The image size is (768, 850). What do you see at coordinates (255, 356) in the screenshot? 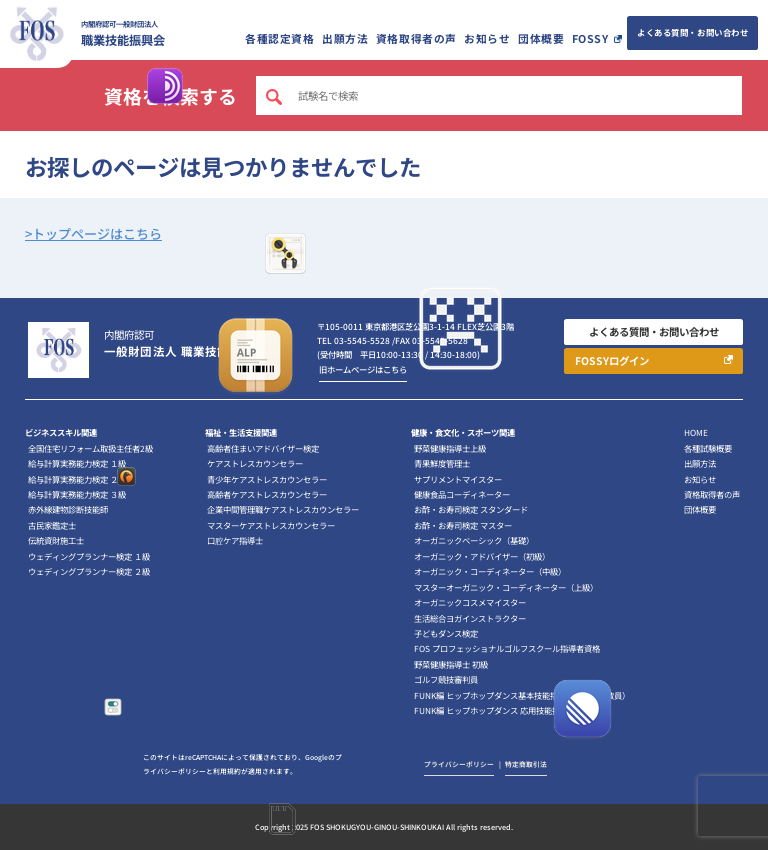
I see `an alpm package file used by arch linux package manager` at bounding box center [255, 356].